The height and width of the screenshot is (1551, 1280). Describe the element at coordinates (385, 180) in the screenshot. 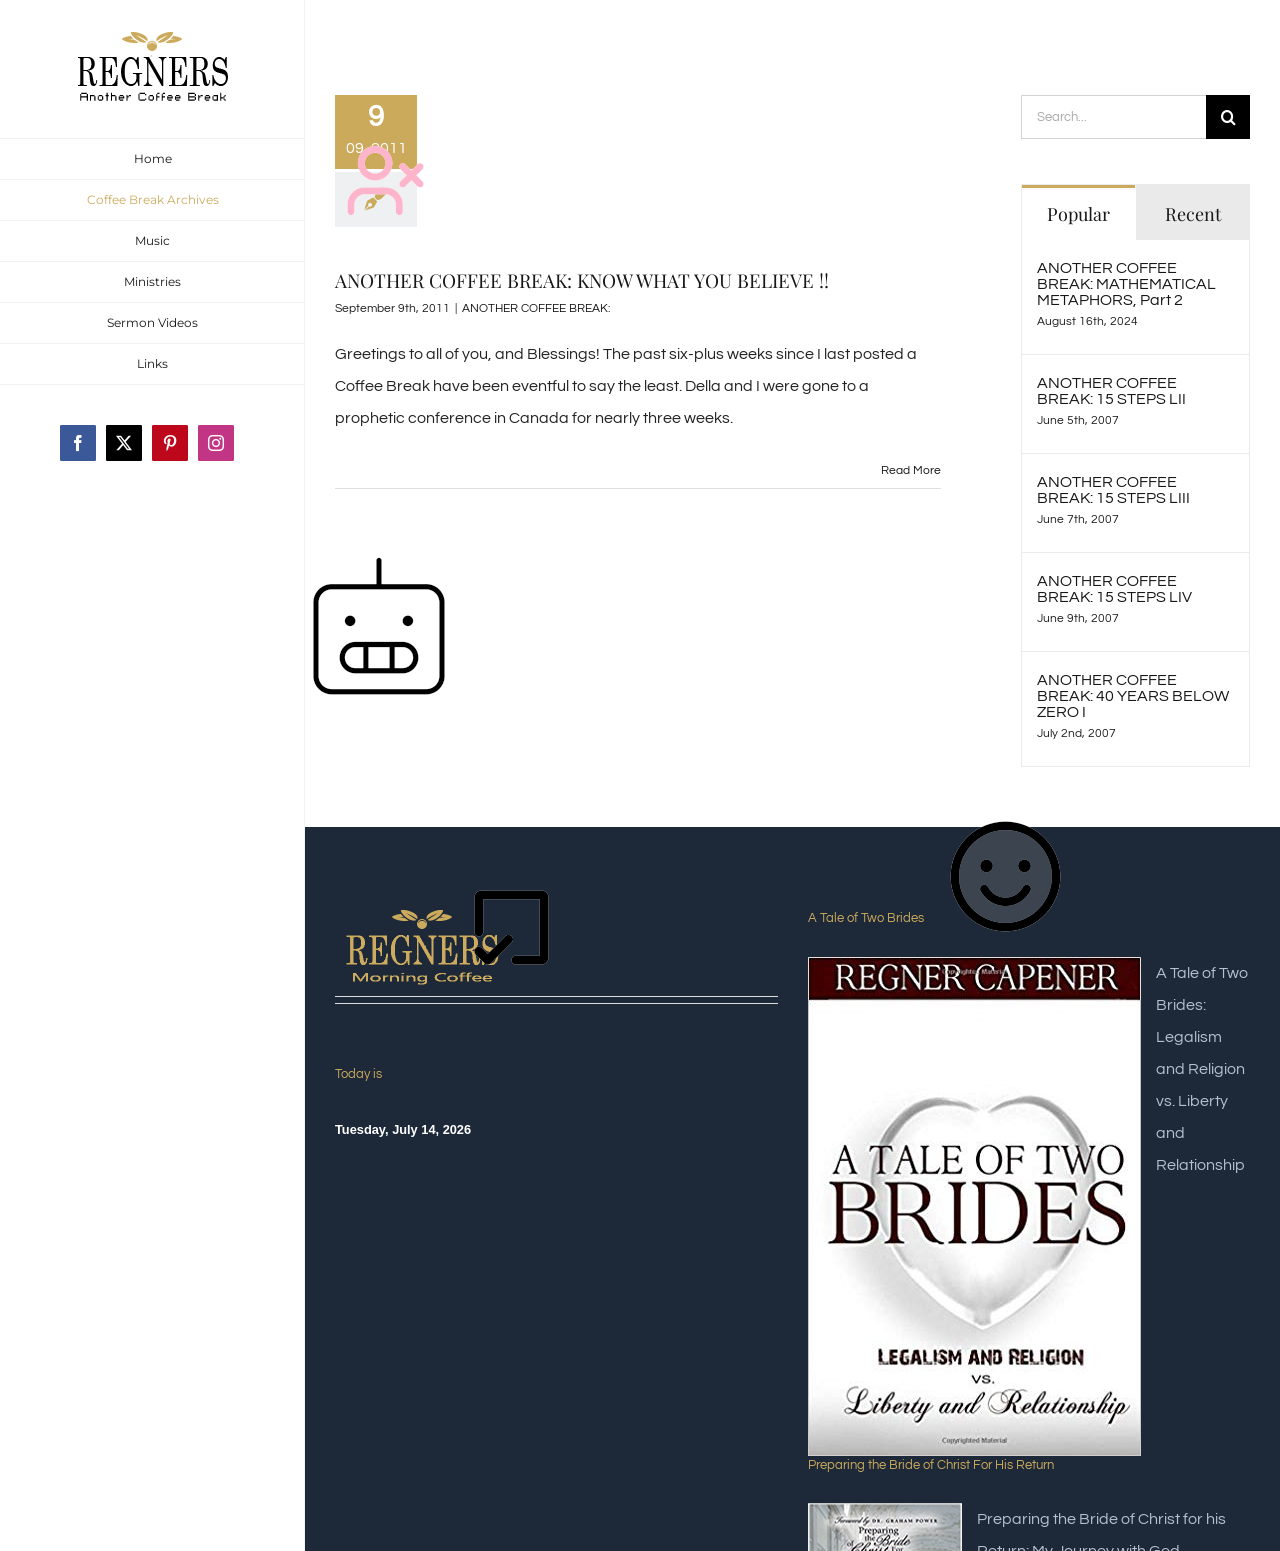

I see `remove a user from your contacts` at that location.